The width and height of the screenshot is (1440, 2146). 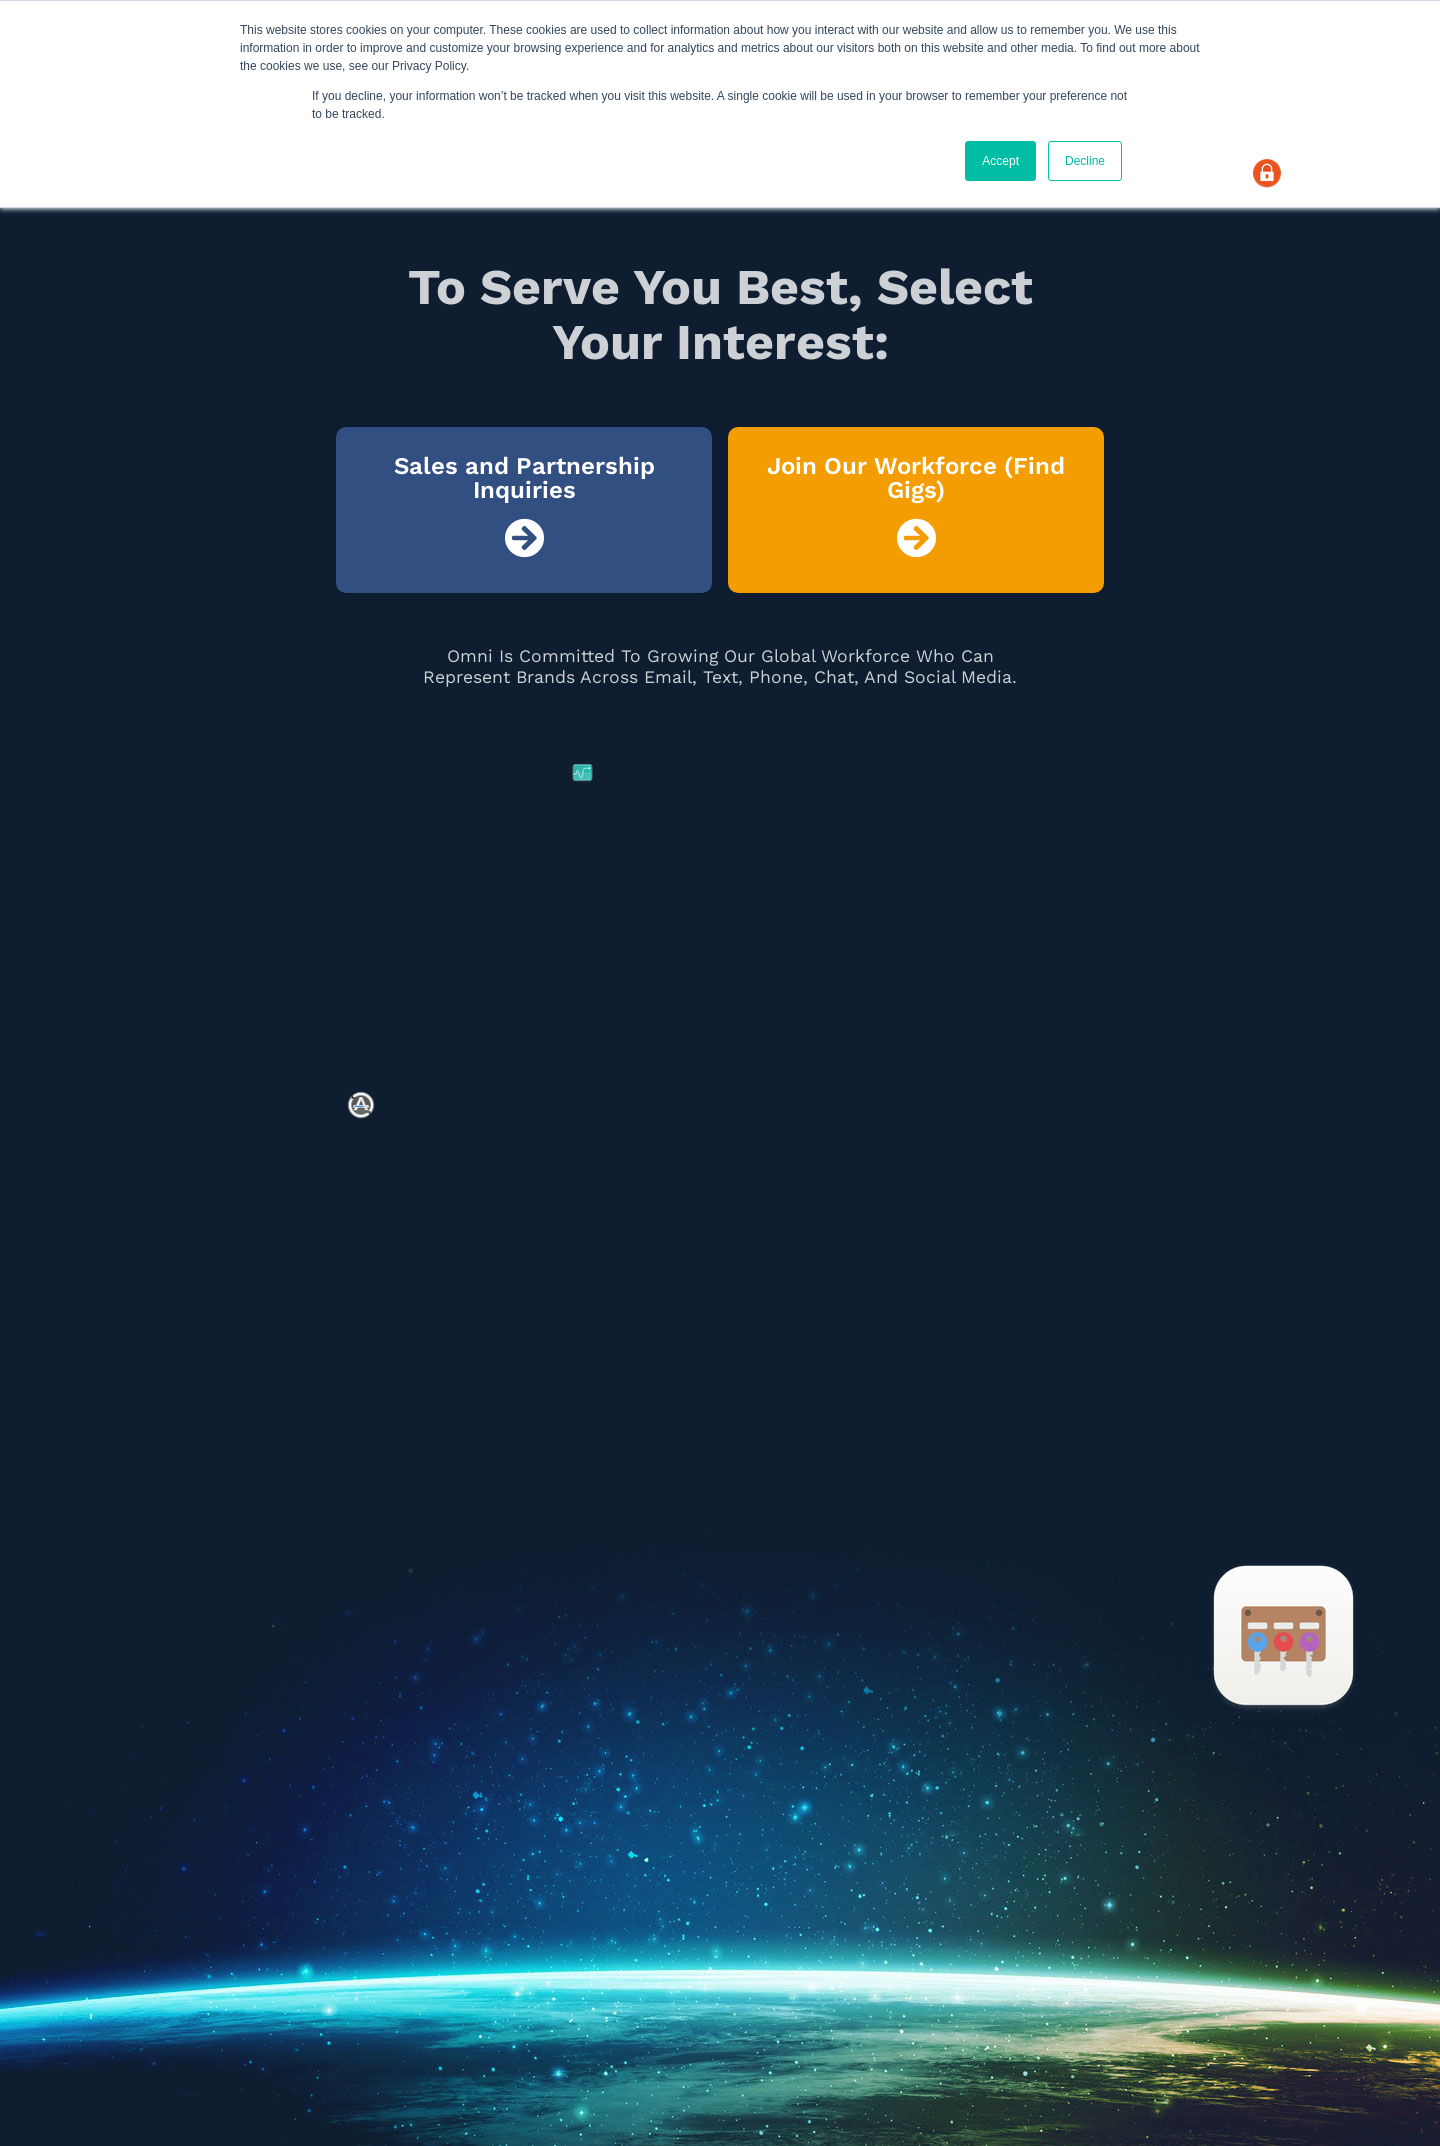 I want to click on open system resource usage monitor, so click(x=582, y=772).